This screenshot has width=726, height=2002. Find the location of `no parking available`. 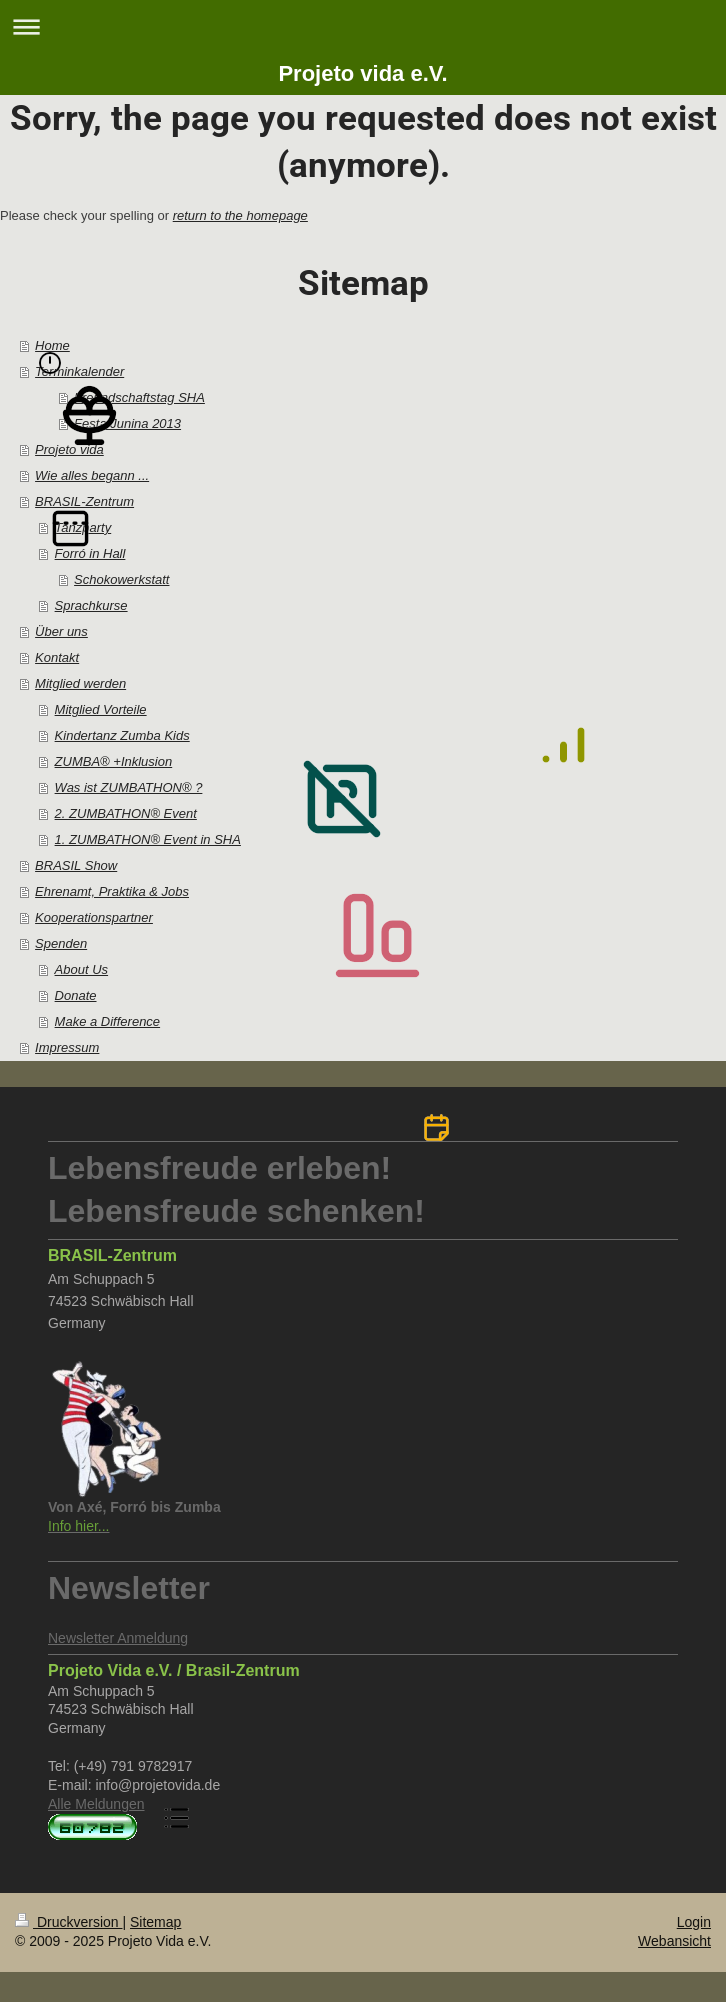

no parking available is located at coordinates (342, 799).